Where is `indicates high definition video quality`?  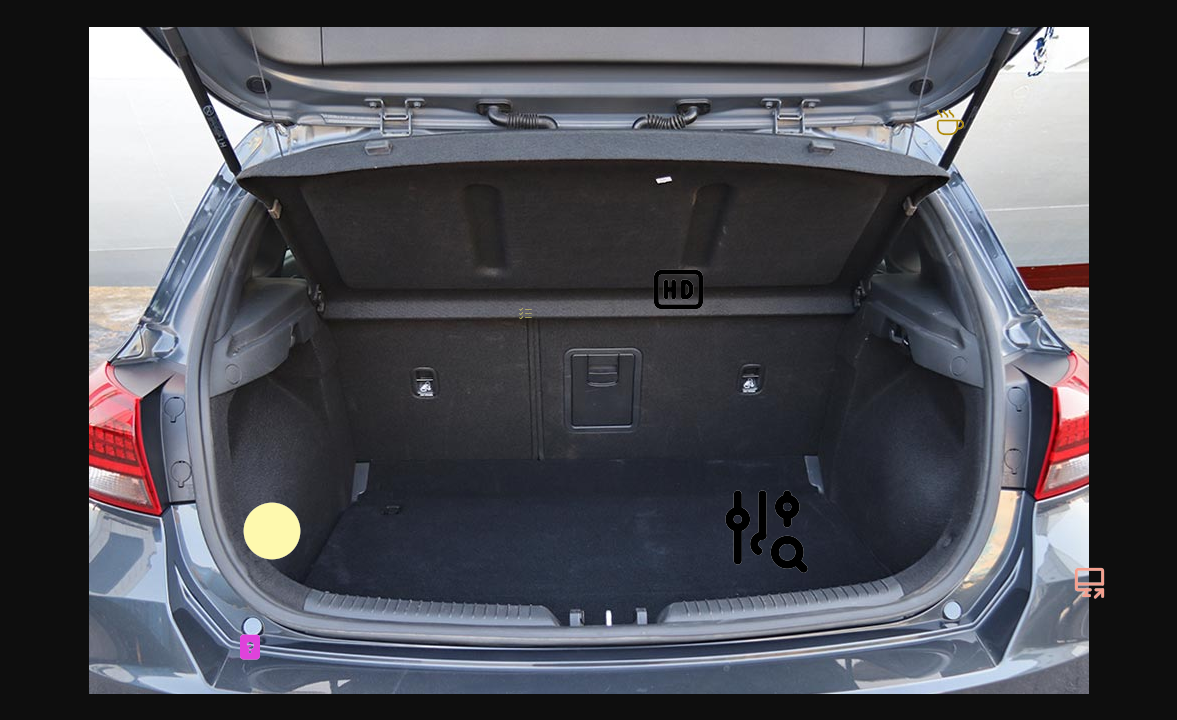 indicates high definition video quality is located at coordinates (678, 289).